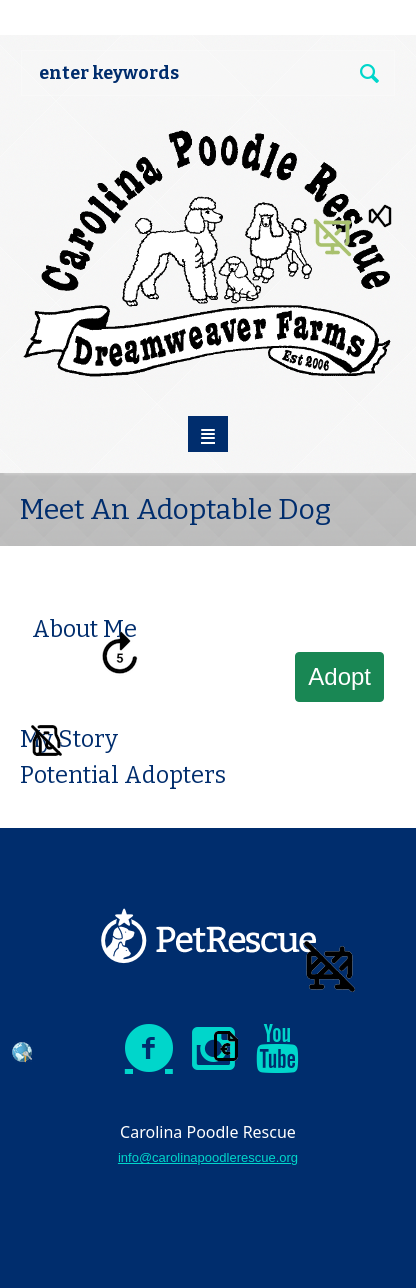 This screenshot has height=1288, width=416. I want to click on view euro currency document, so click(226, 1046).